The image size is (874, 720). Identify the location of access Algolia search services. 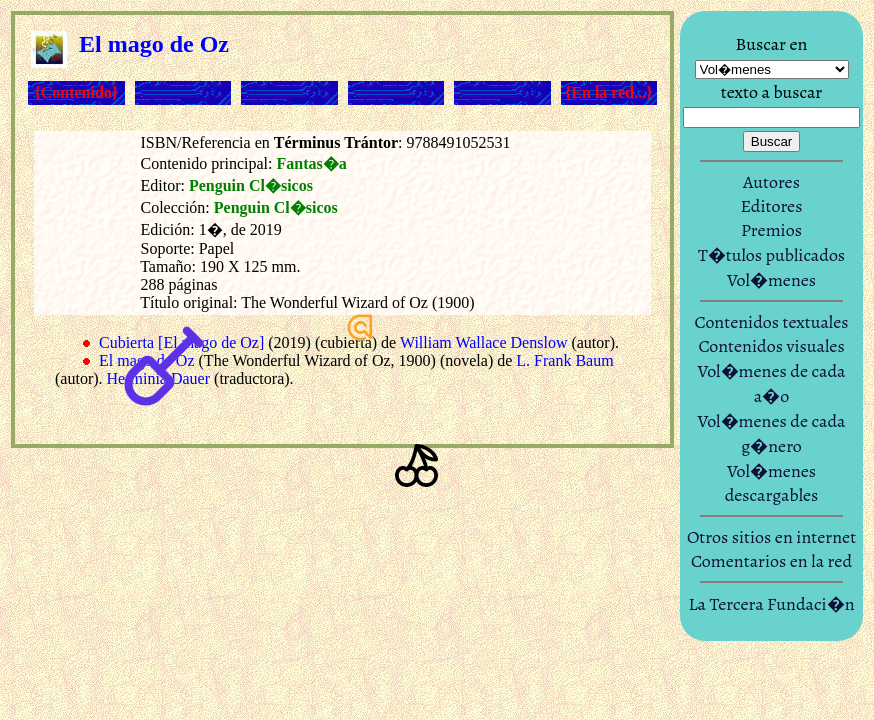
(360, 327).